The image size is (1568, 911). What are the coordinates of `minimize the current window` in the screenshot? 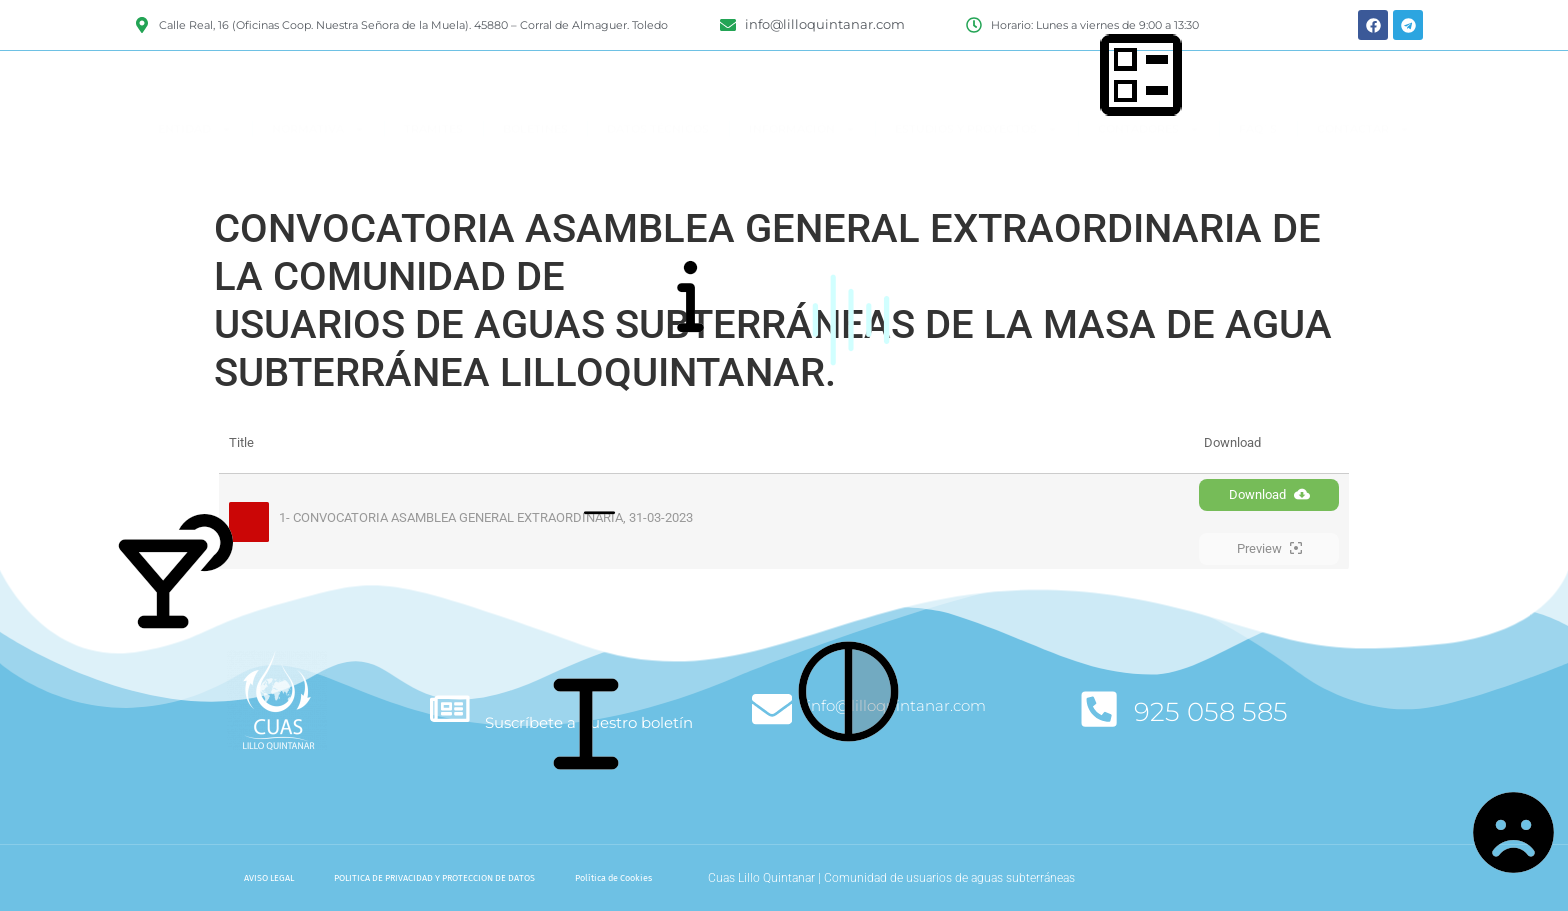 It's located at (599, 502).